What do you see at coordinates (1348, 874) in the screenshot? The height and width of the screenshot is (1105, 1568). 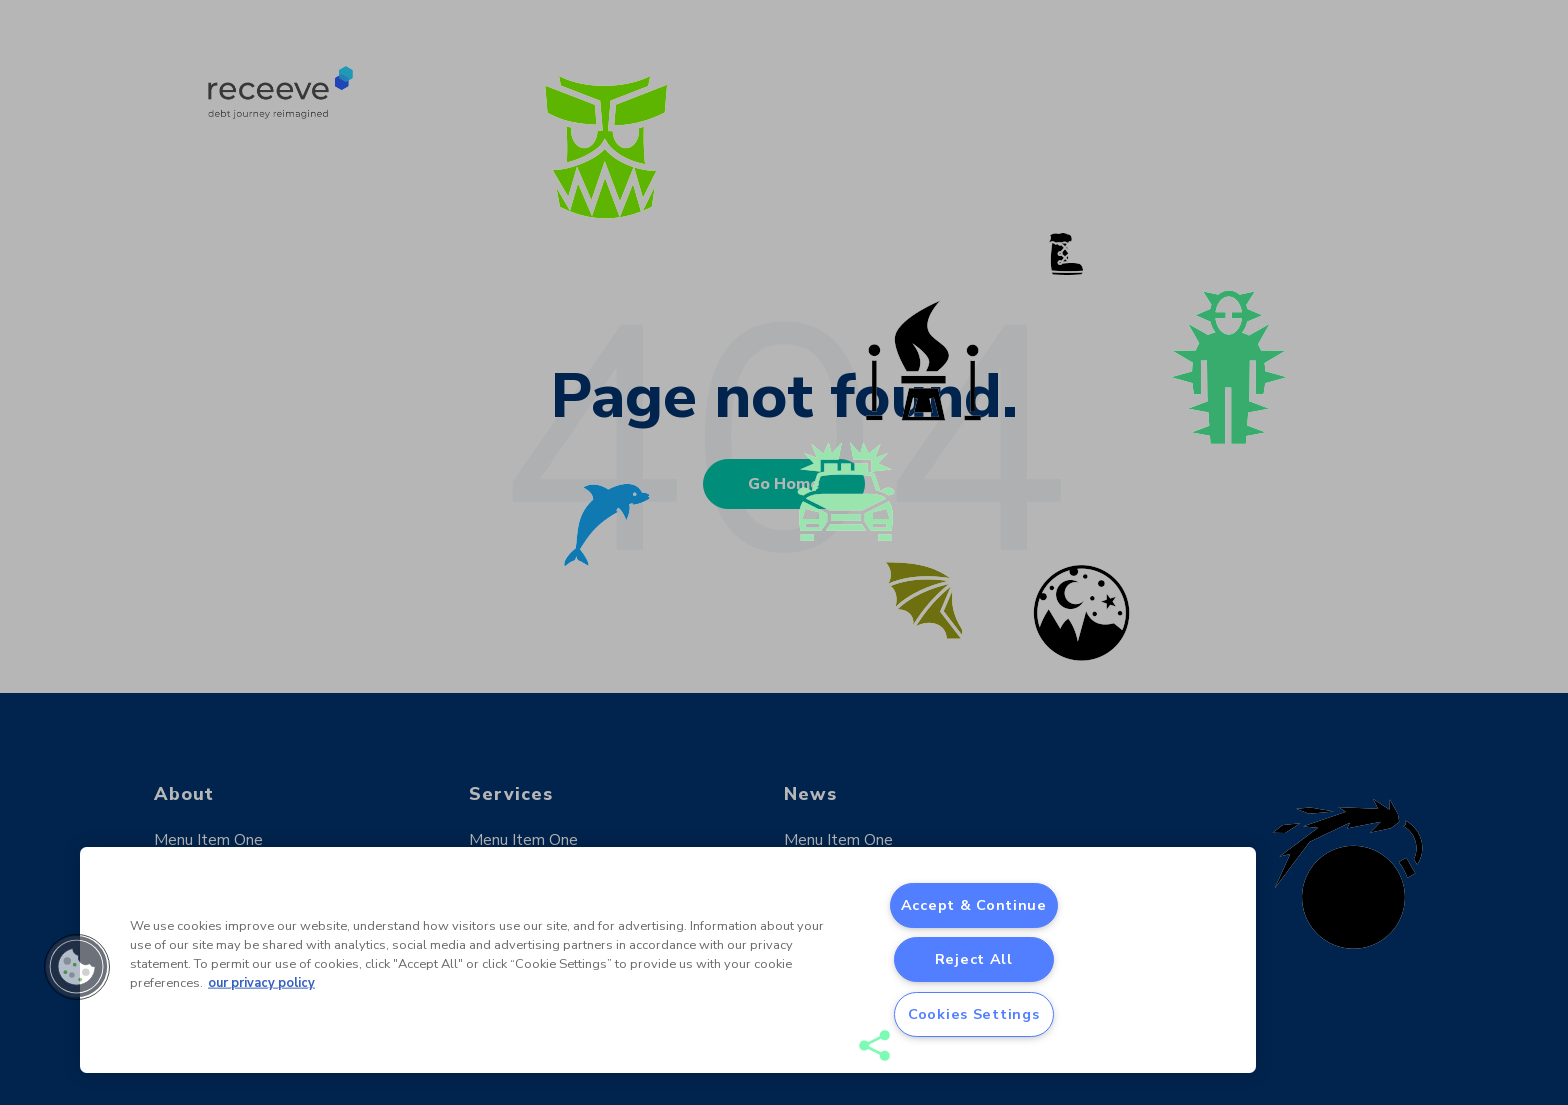 I see `activate a bomb or explosive item in-game` at bounding box center [1348, 874].